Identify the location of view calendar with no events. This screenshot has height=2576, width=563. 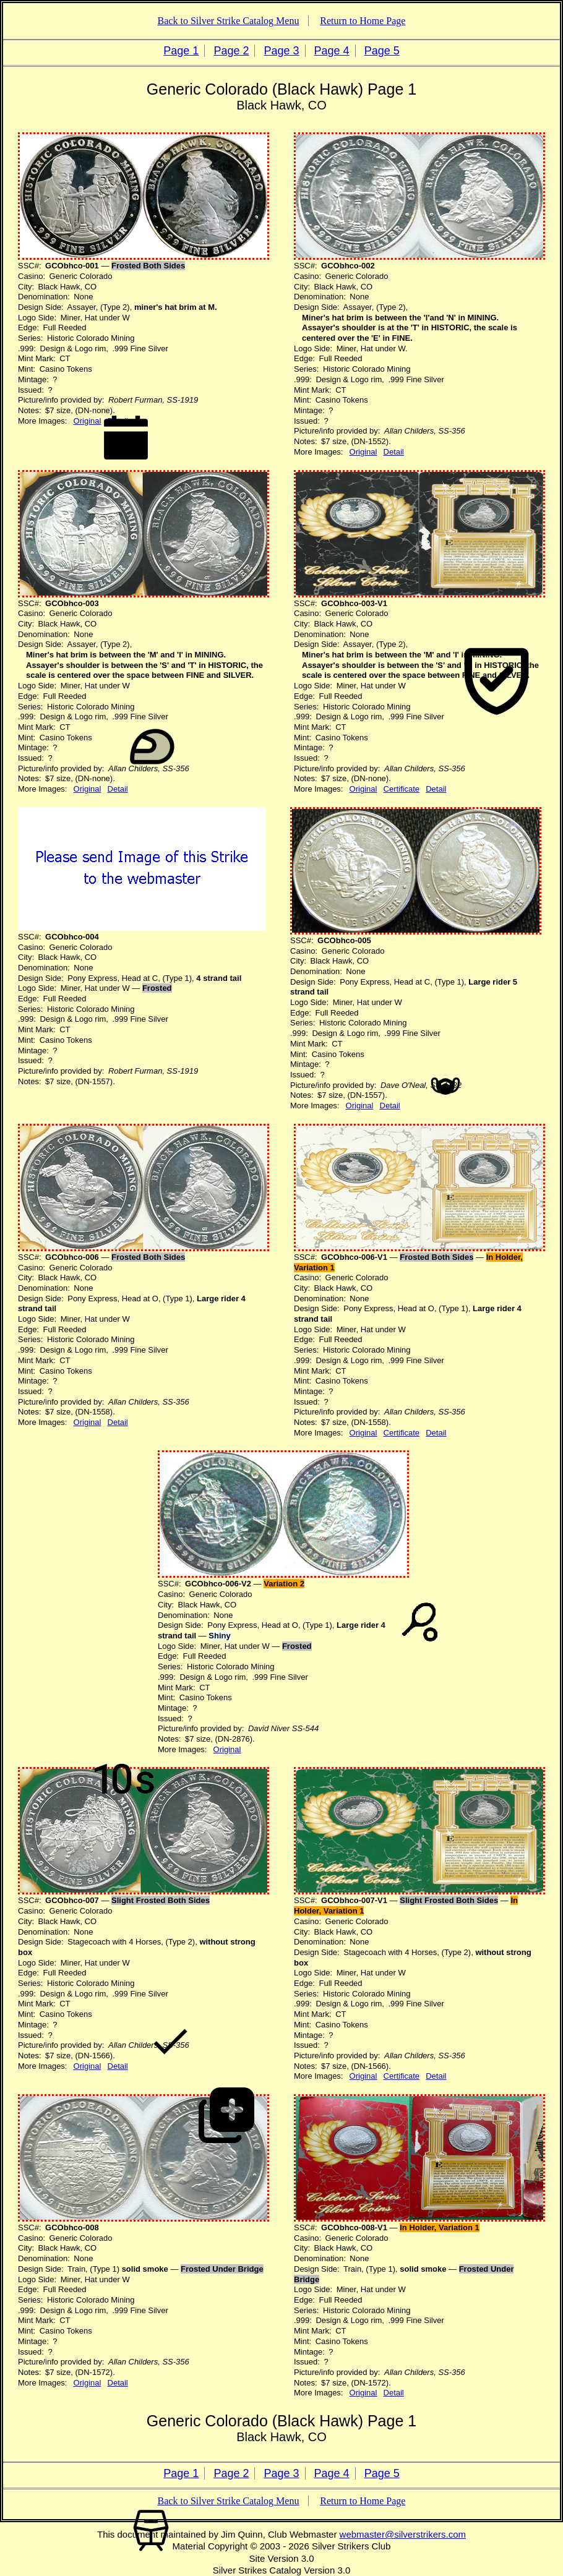
(126, 437).